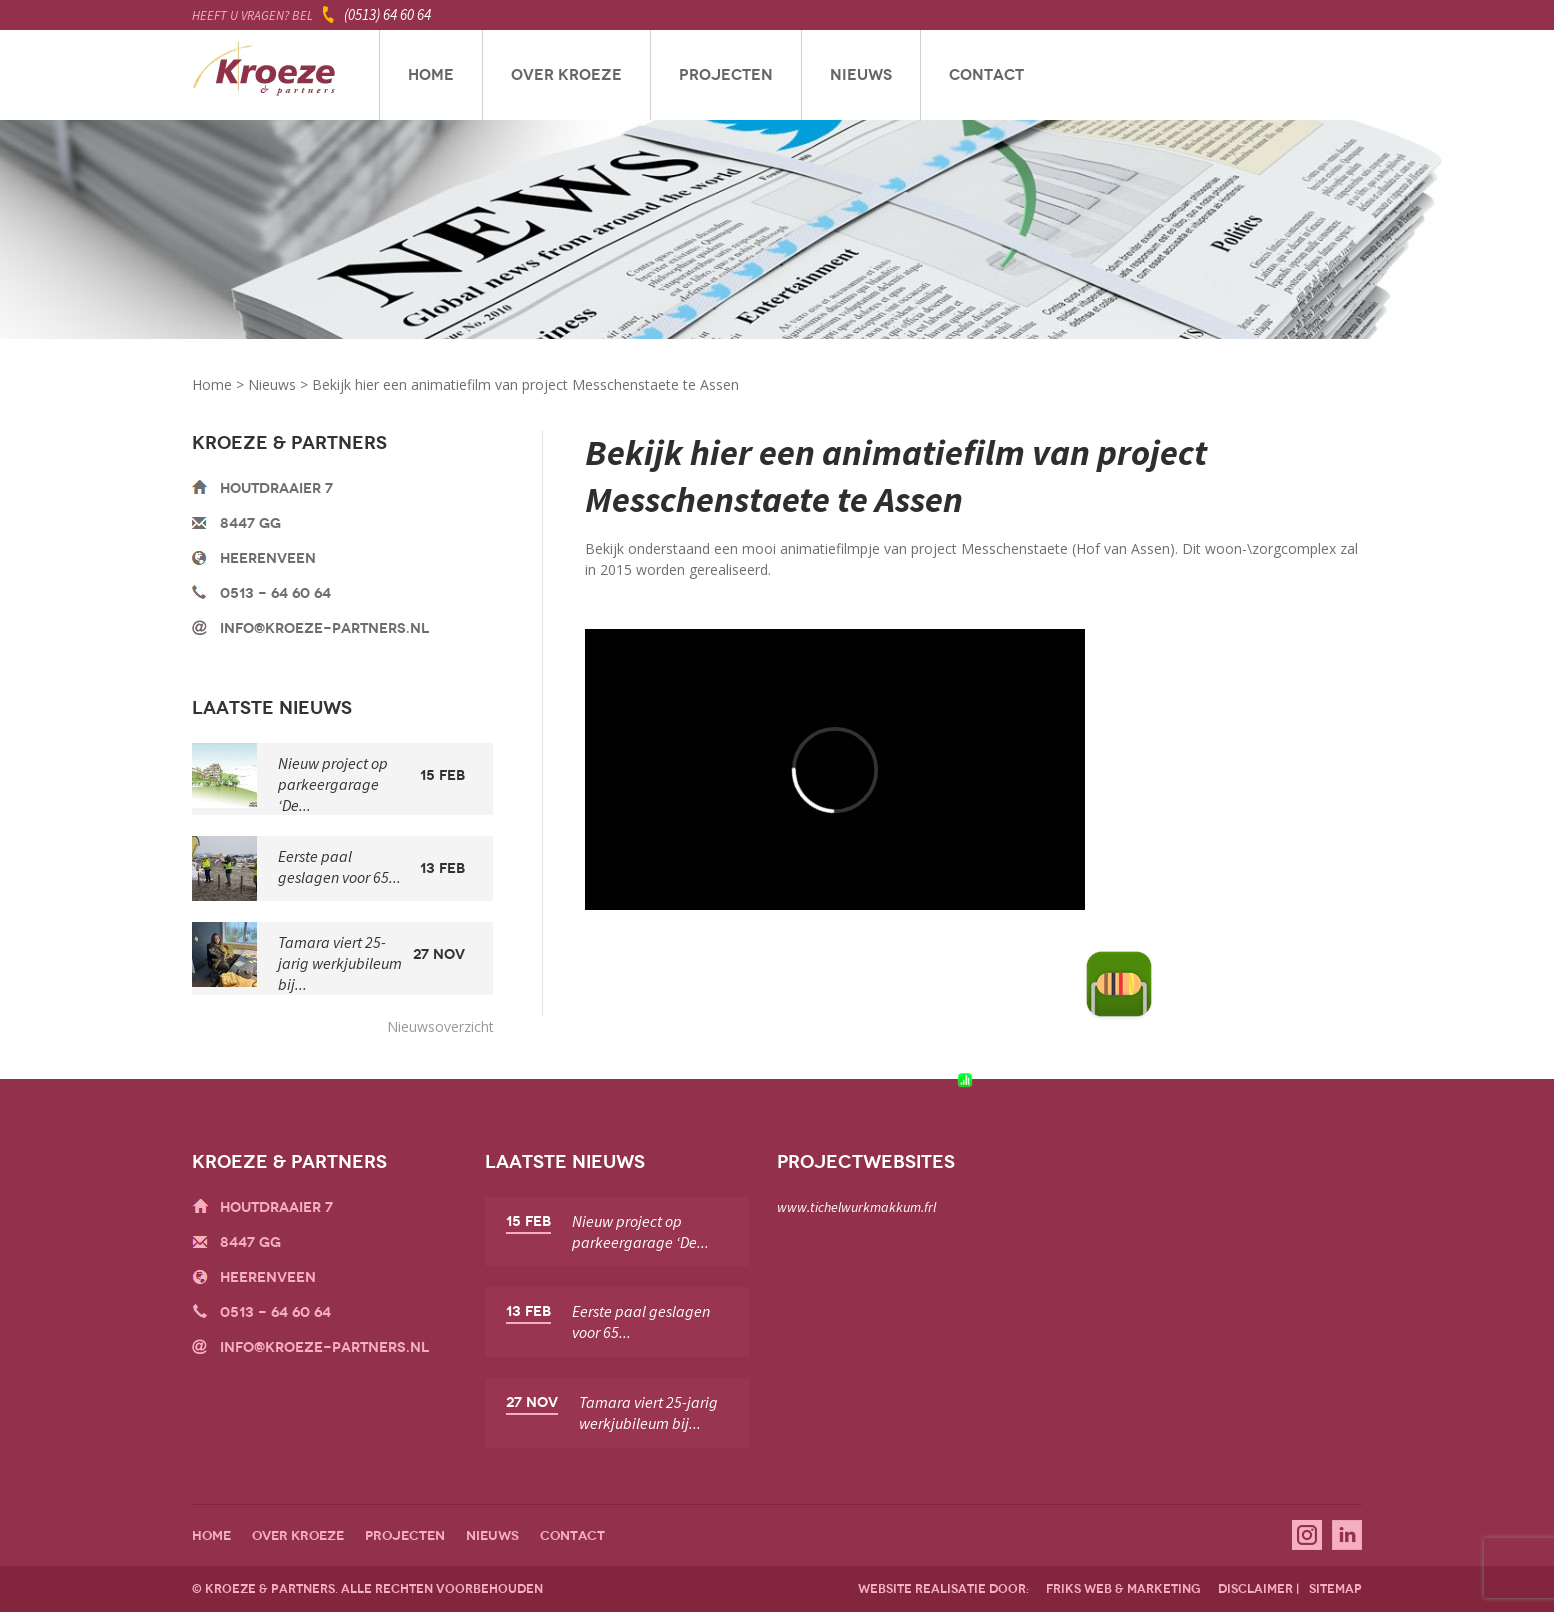 The height and width of the screenshot is (1612, 1554). Describe the element at coordinates (1119, 984) in the screenshot. I see `open ColorCode app` at that location.